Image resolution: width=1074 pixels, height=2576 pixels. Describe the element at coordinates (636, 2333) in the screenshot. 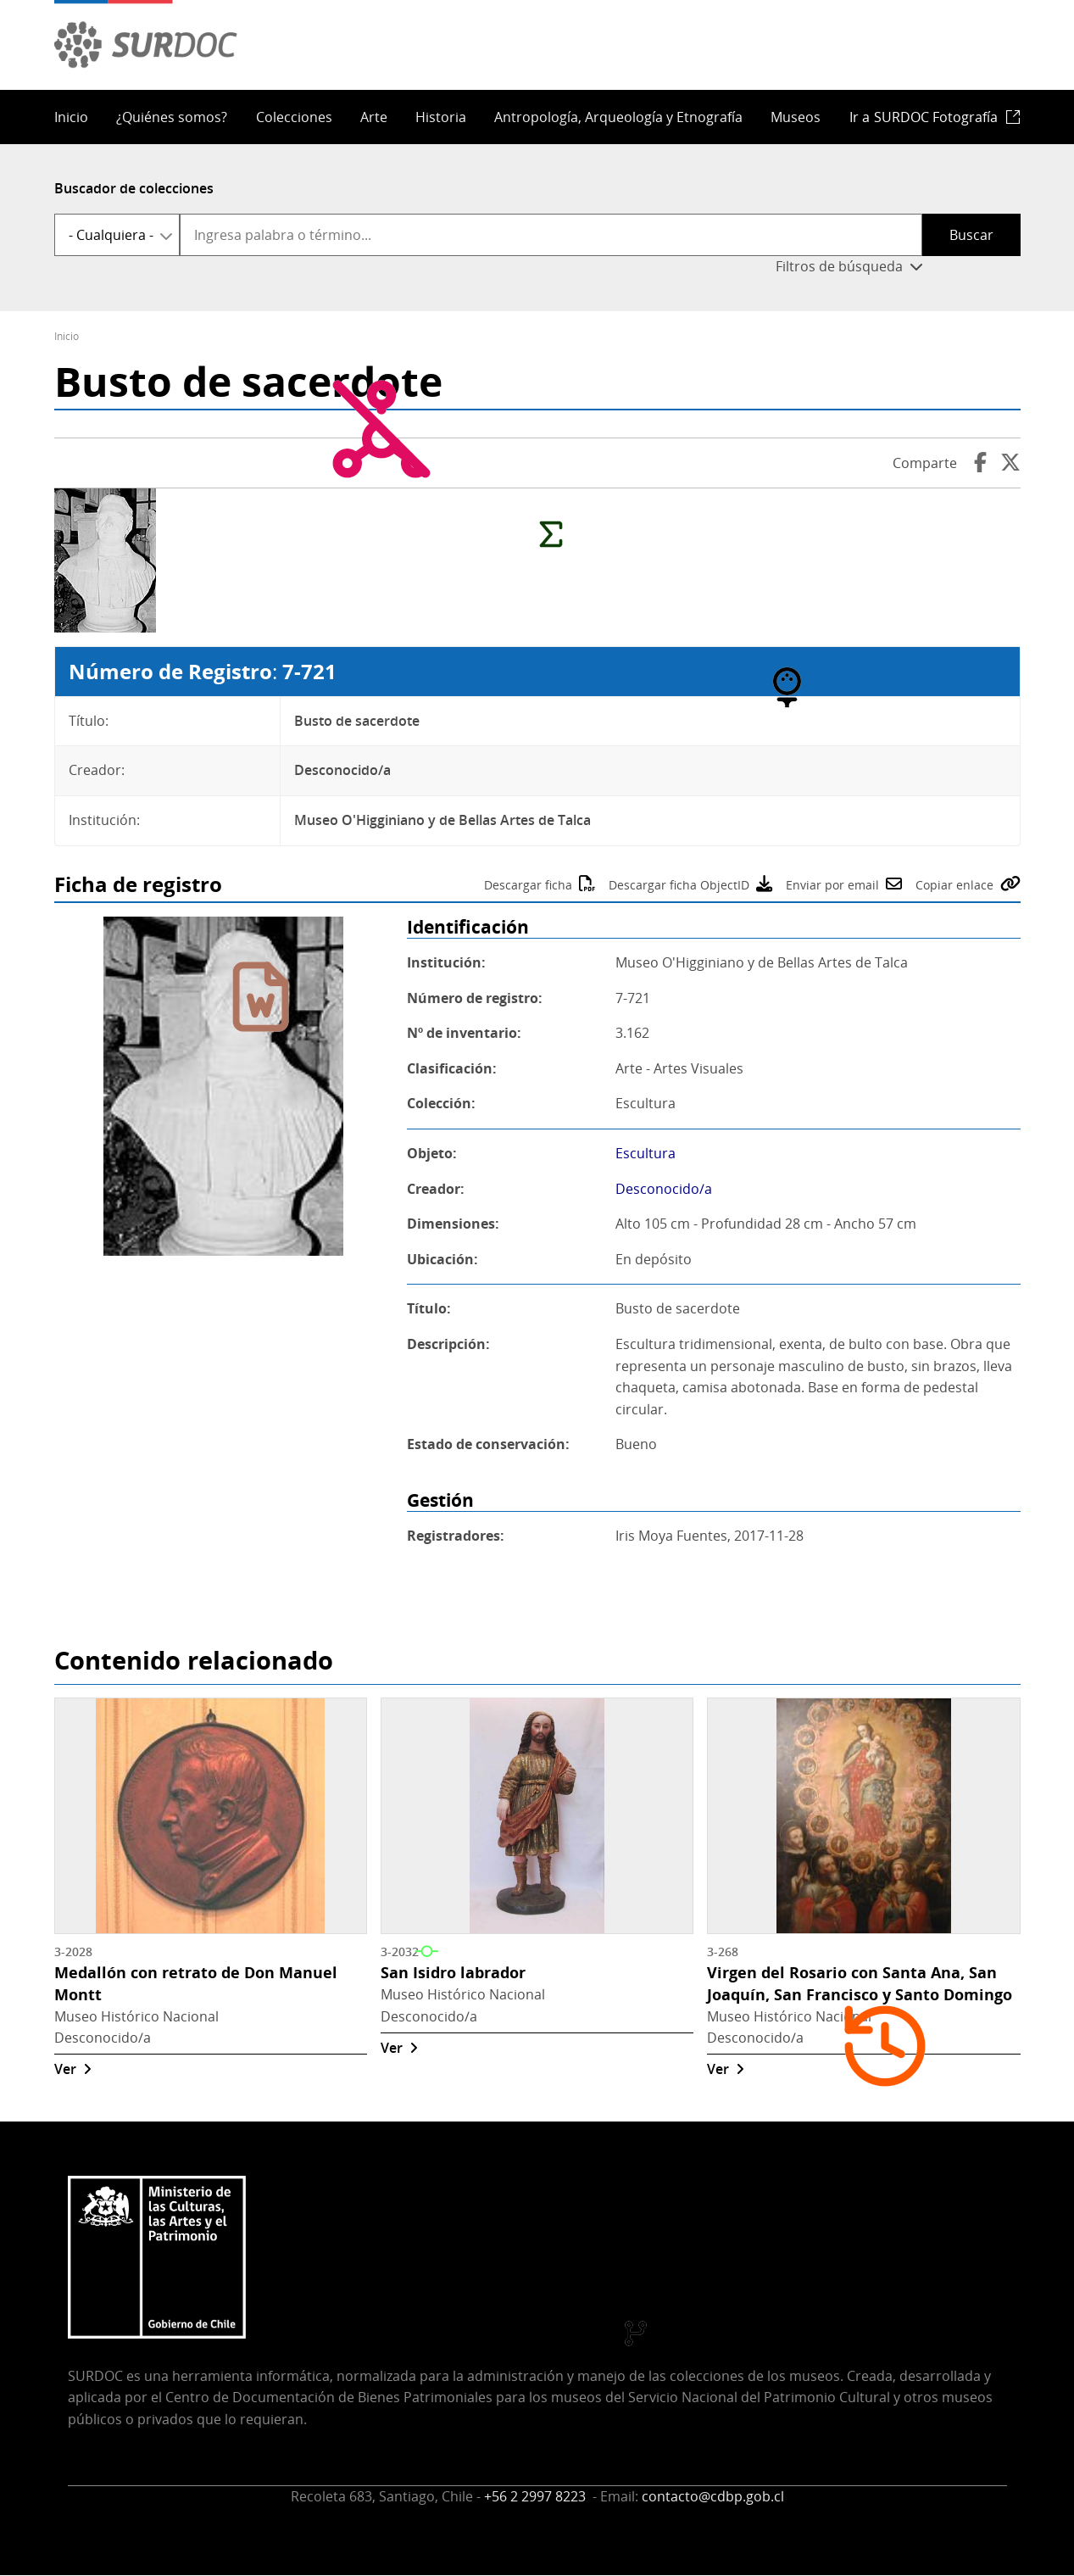

I see `view repository branches` at that location.